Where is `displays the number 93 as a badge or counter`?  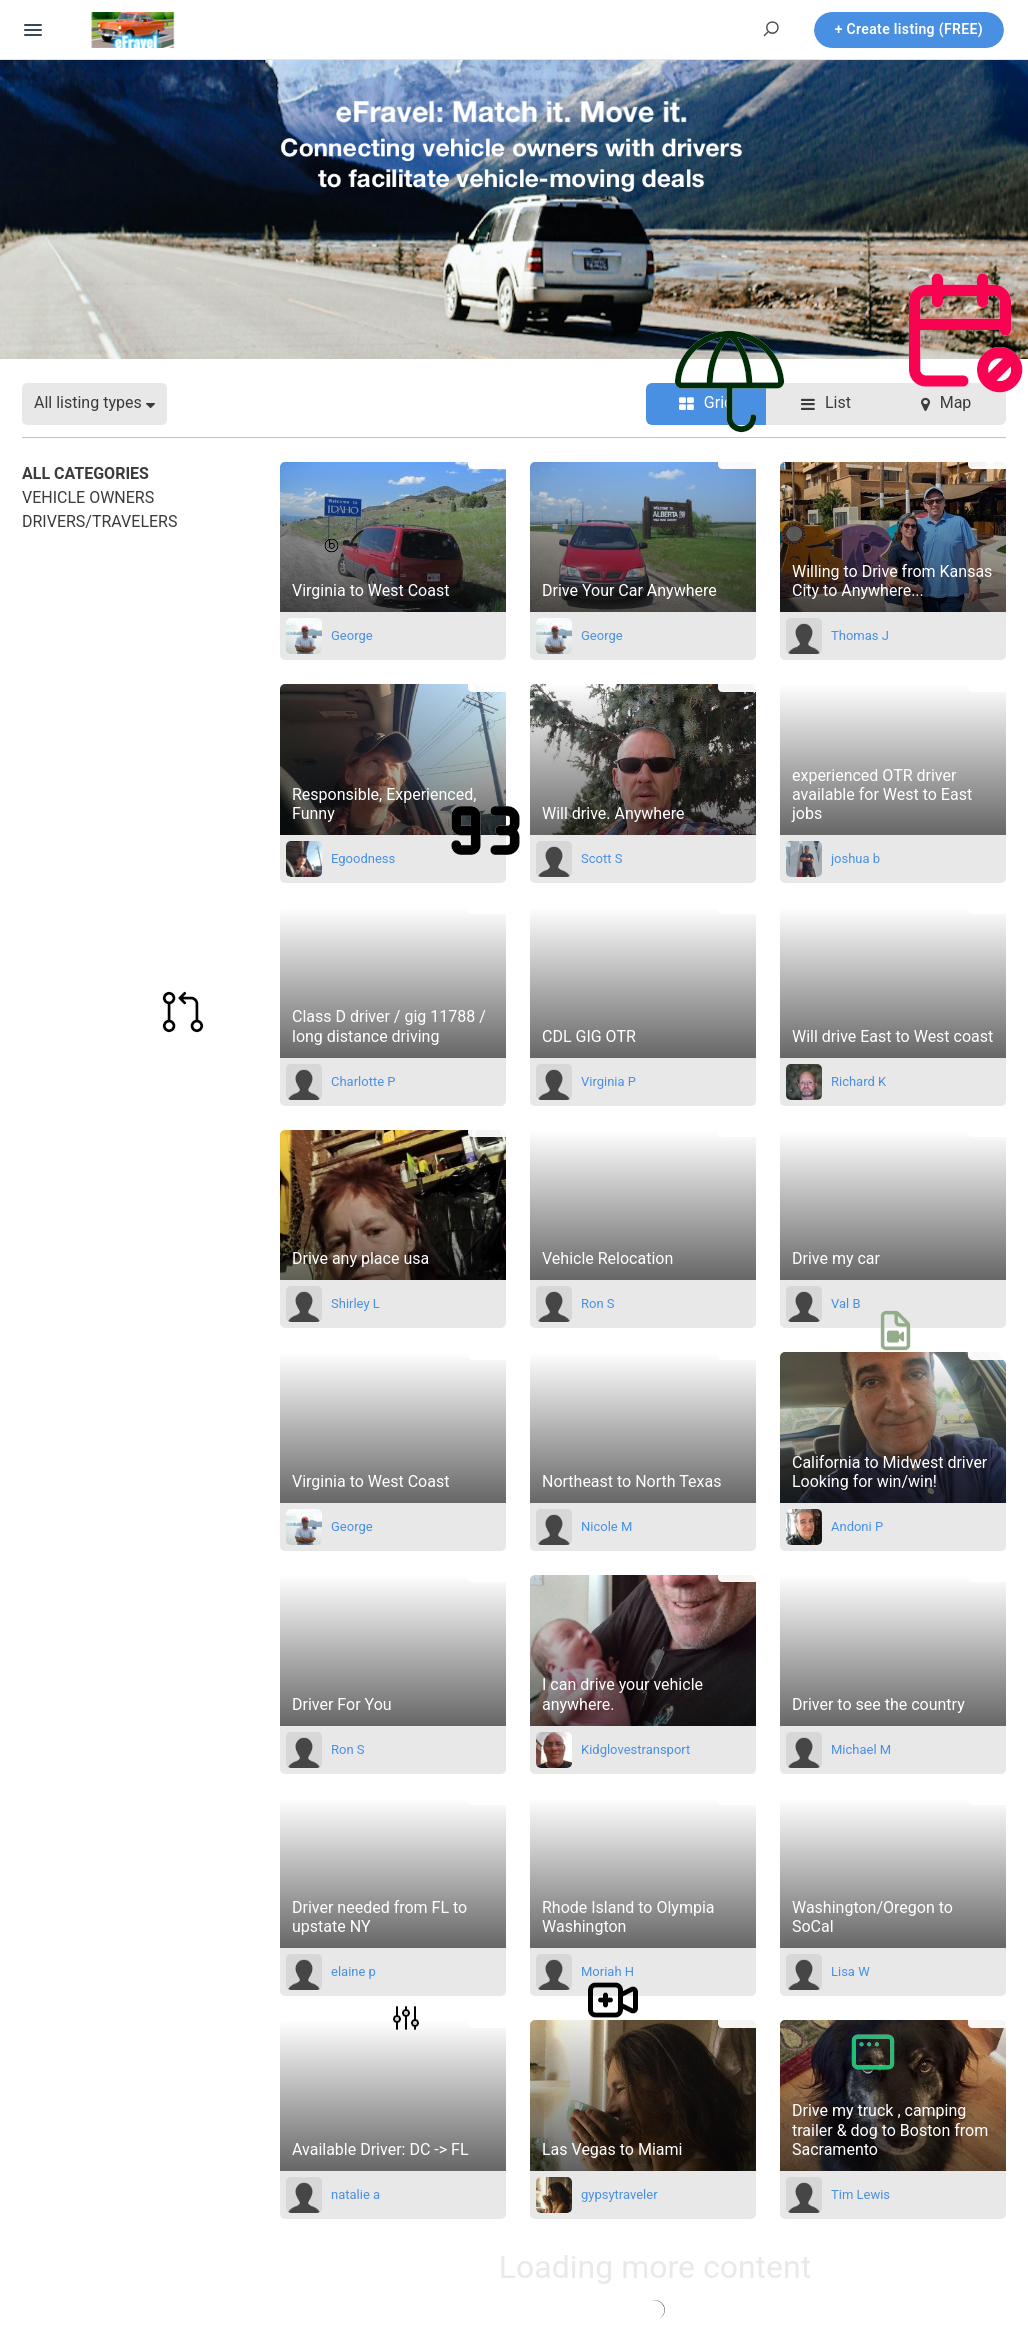 displays the number 93 as a badge or counter is located at coordinates (485, 830).